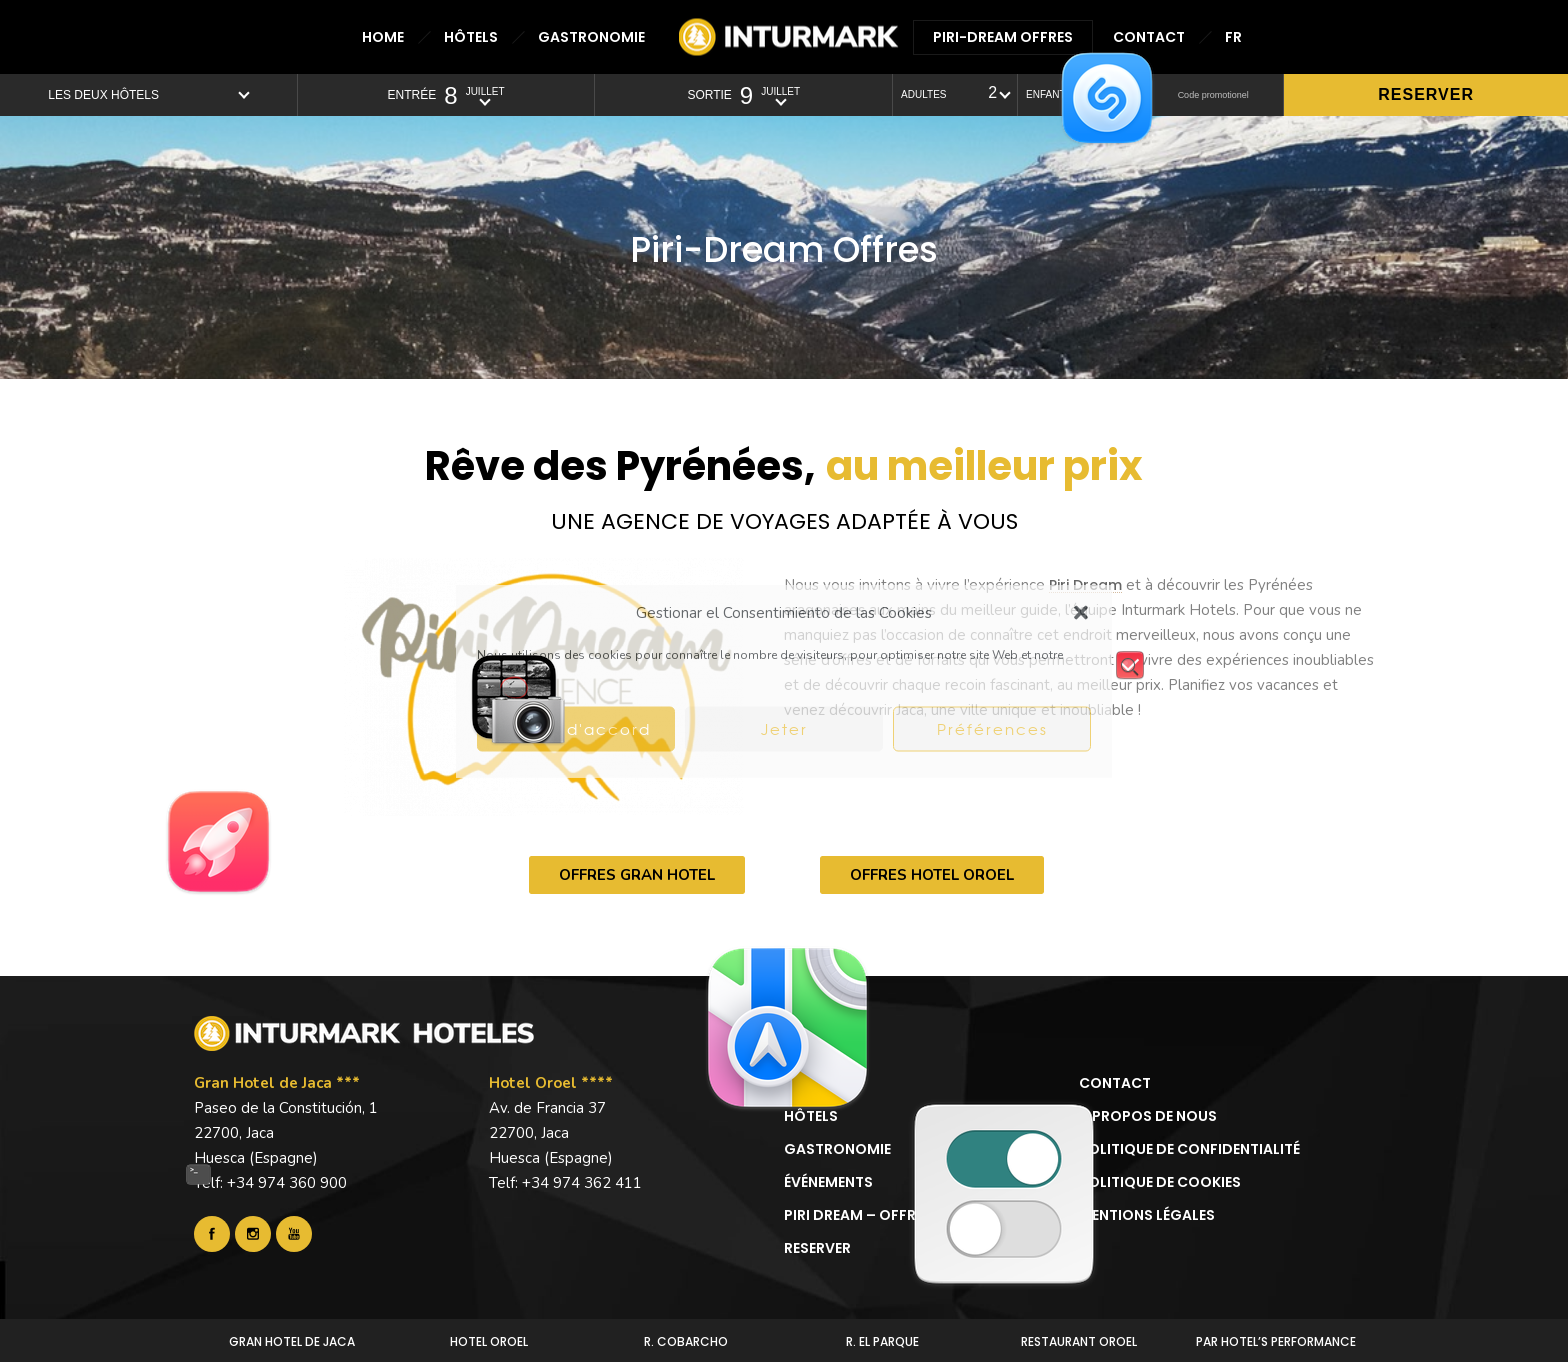 The image size is (1568, 1362). I want to click on identify a song playing nearby, so click(1107, 98).